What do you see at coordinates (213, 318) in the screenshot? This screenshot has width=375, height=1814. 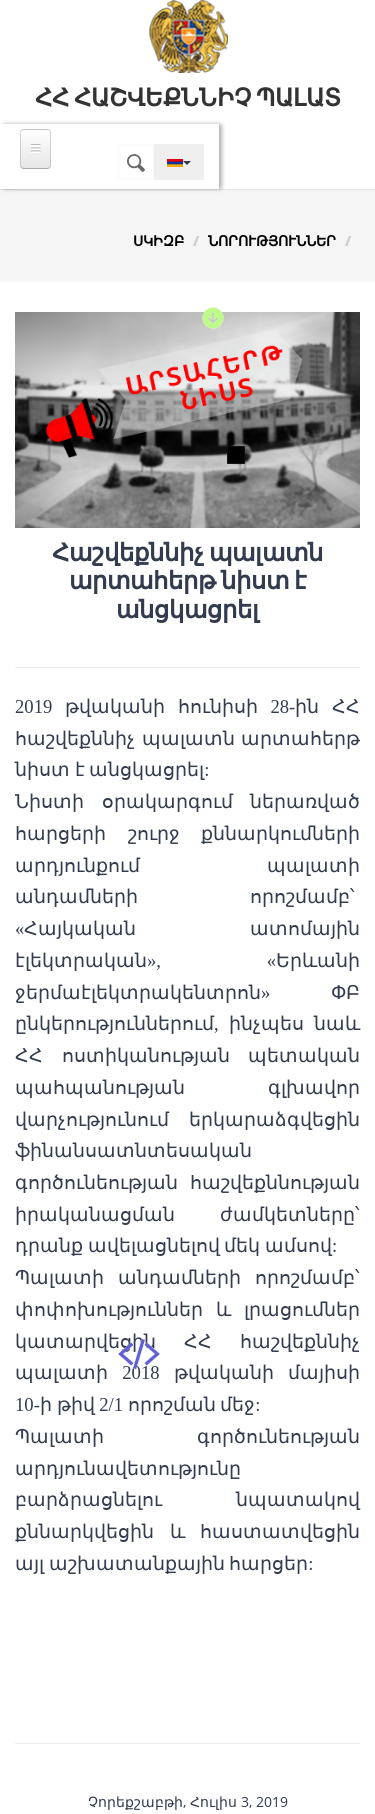 I see `download a file or content` at bounding box center [213, 318].